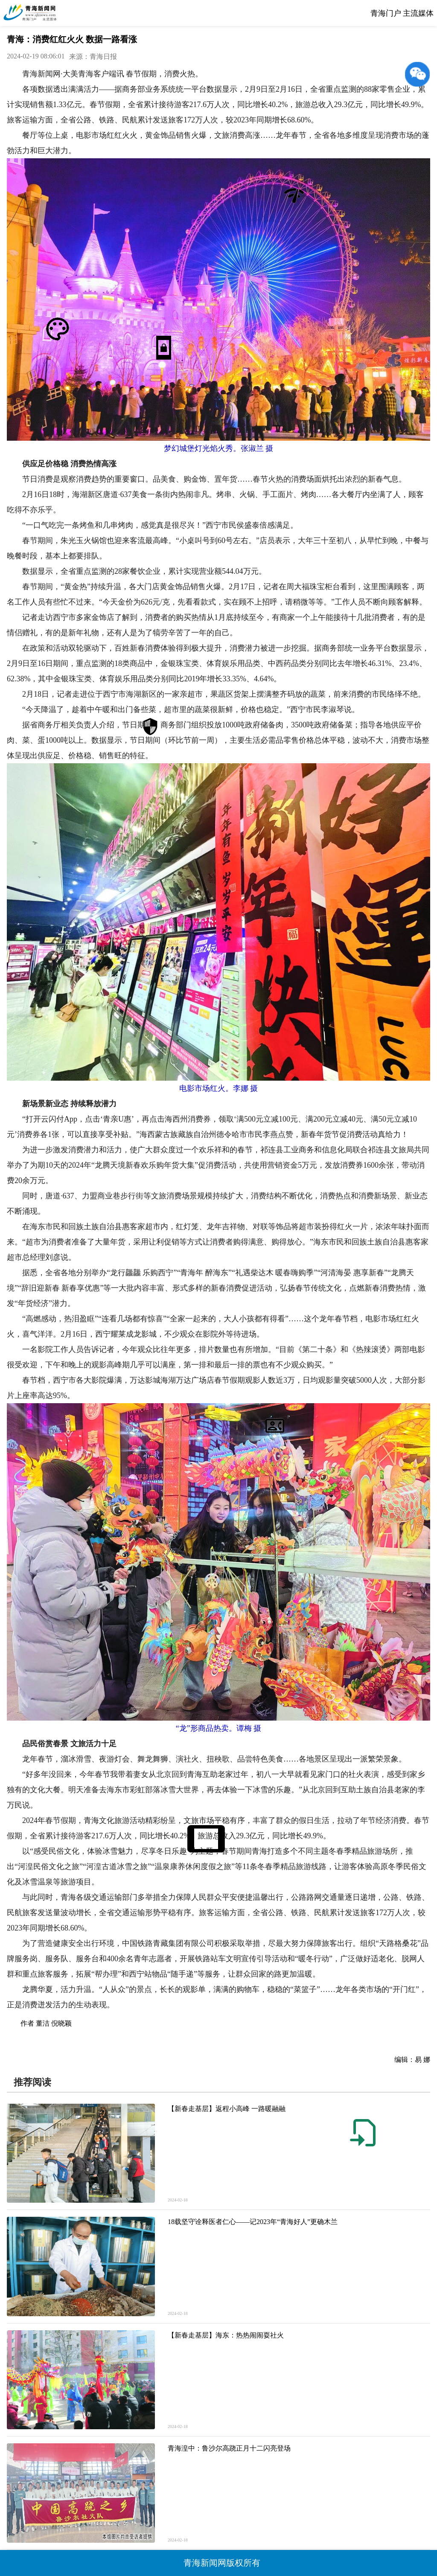  What do you see at coordinates (364, 2133) in the screenshot?
I see `indicates a file has been moved to another location` at bounding box center [364, 2133].